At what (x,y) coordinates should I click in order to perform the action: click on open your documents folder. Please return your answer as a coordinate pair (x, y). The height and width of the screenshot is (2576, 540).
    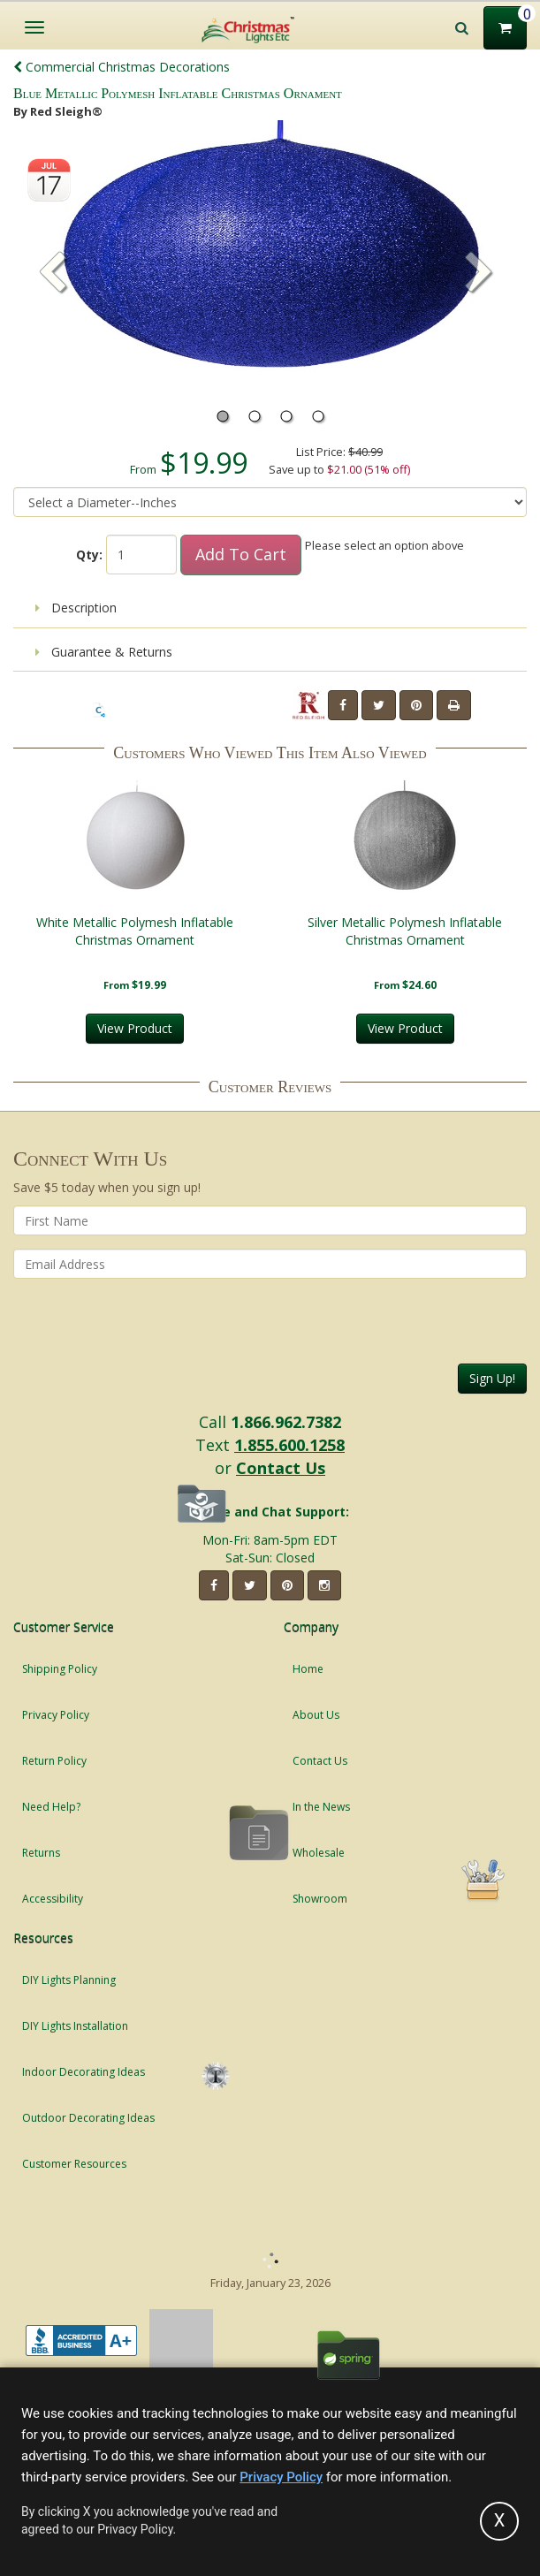
    Looking at the image, I should click on (259, 1833).